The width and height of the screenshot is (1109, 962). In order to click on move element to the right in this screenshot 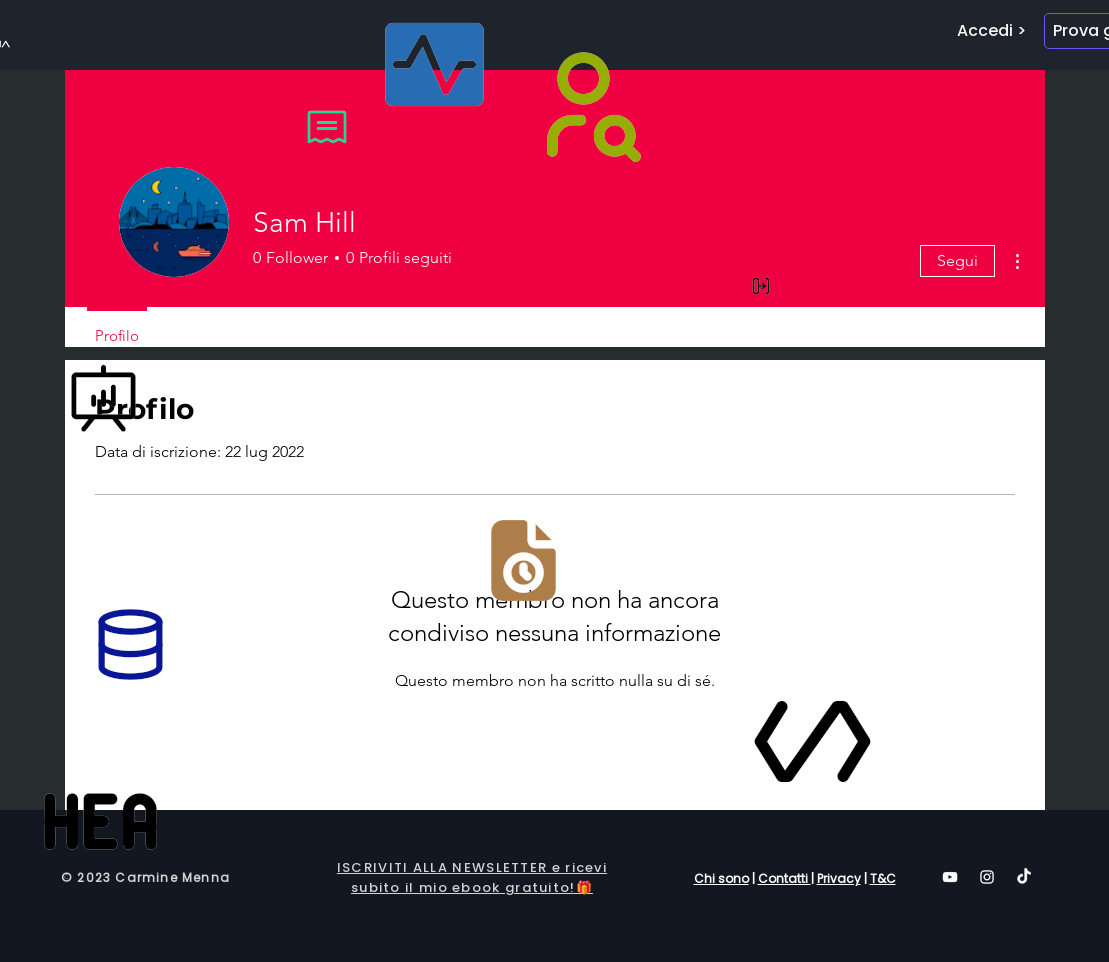, I will do `click(761, 286)`.